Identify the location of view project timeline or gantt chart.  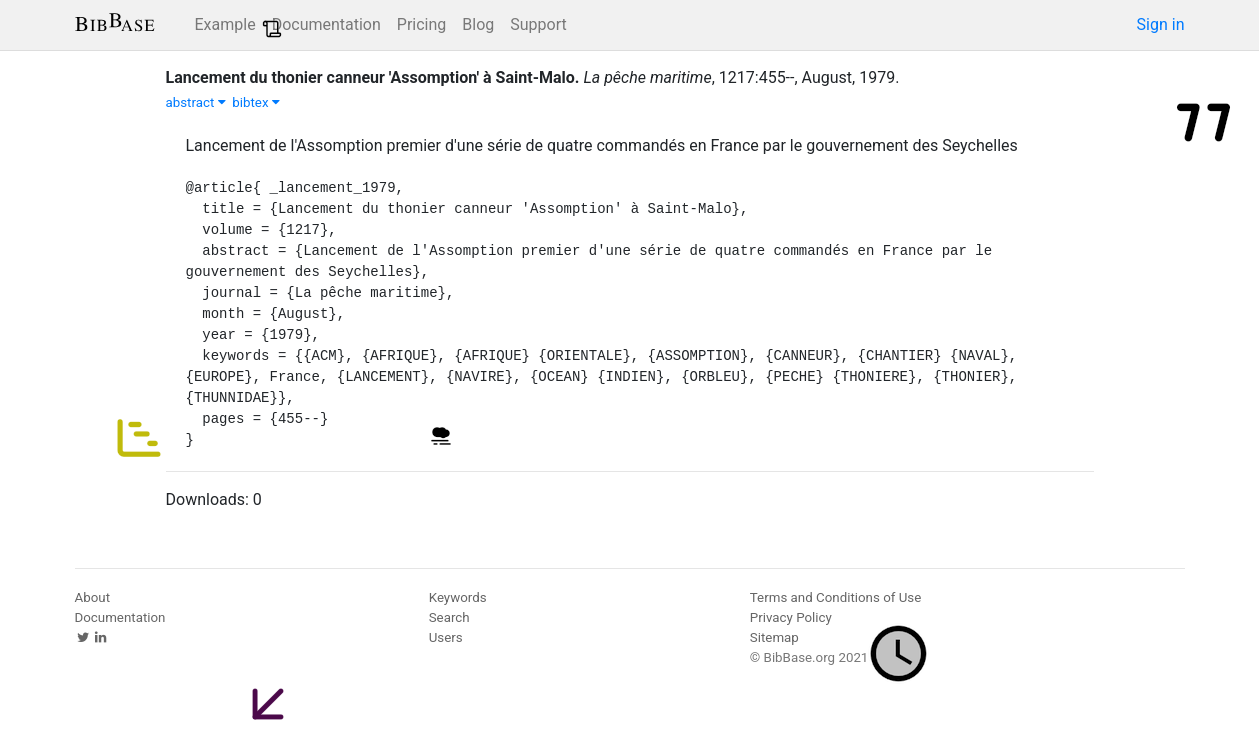
(139, 438).